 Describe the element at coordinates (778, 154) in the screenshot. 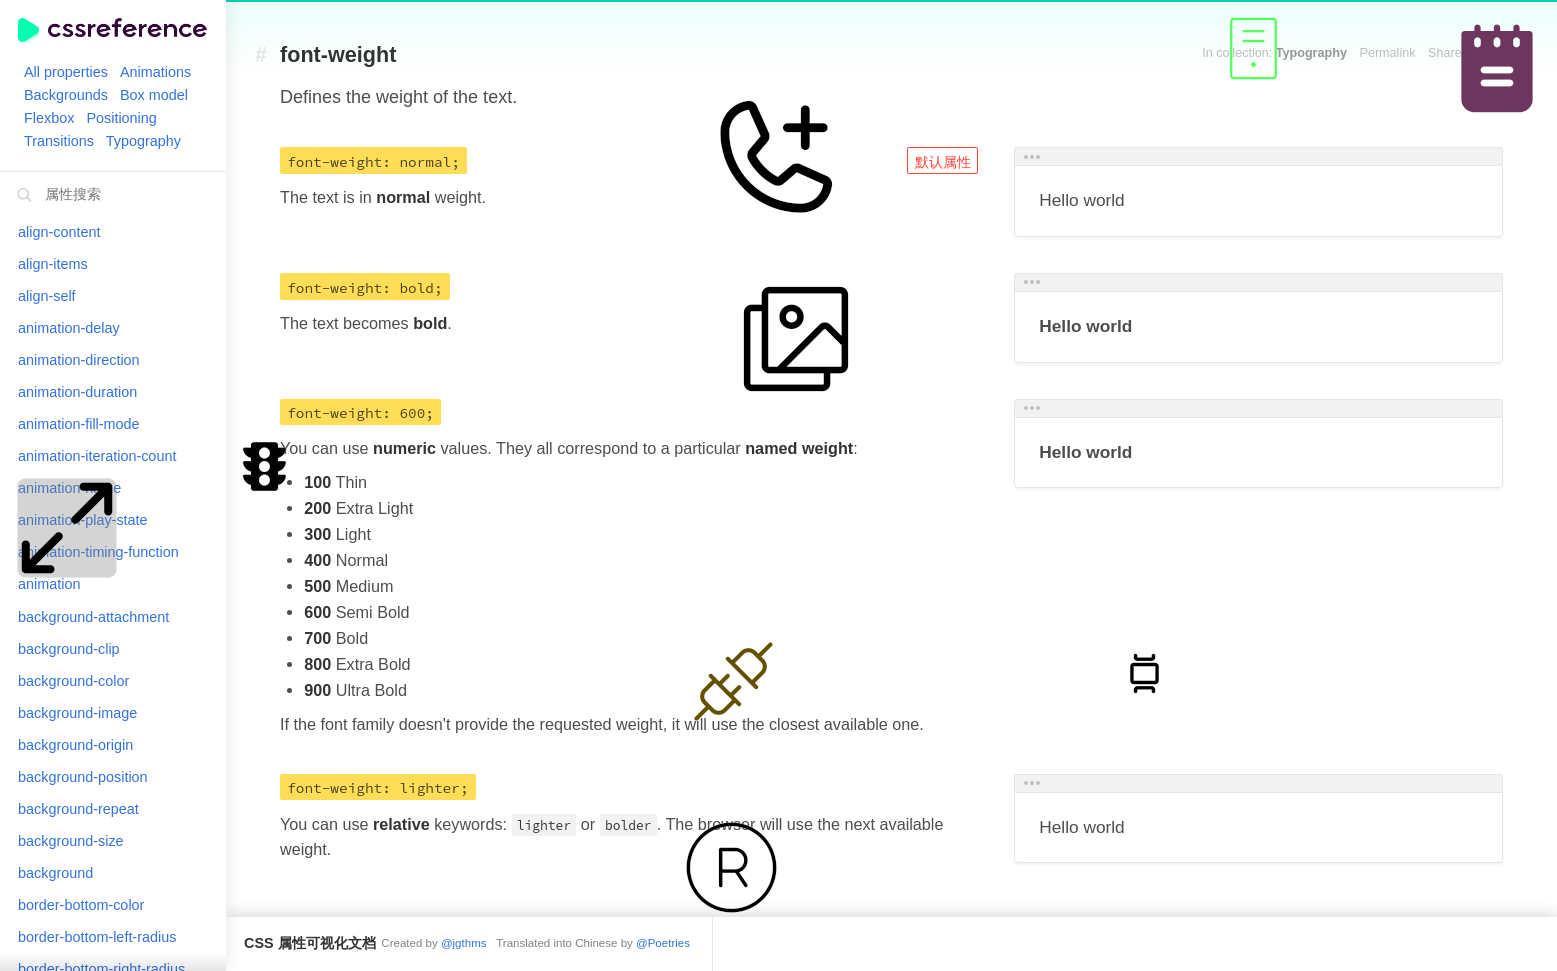

I see `add a new contact` at that location.